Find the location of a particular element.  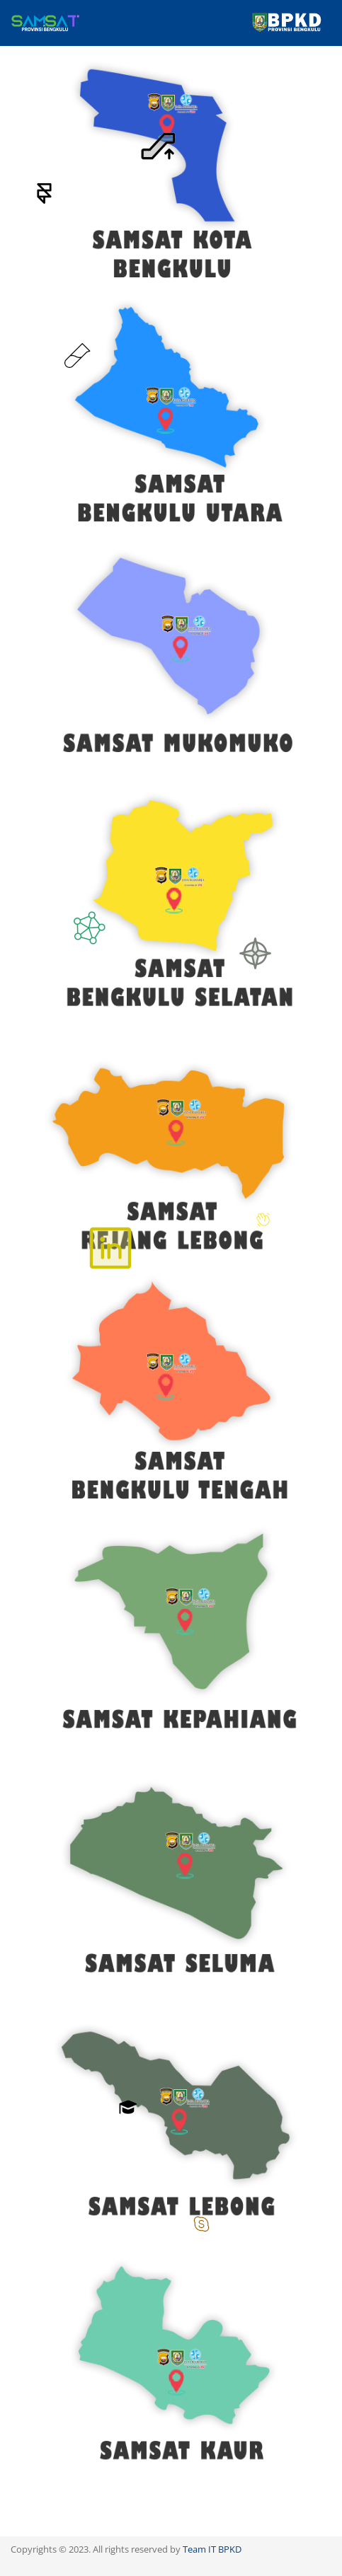

indicates escalator going up is located at coordinates (158, 146).